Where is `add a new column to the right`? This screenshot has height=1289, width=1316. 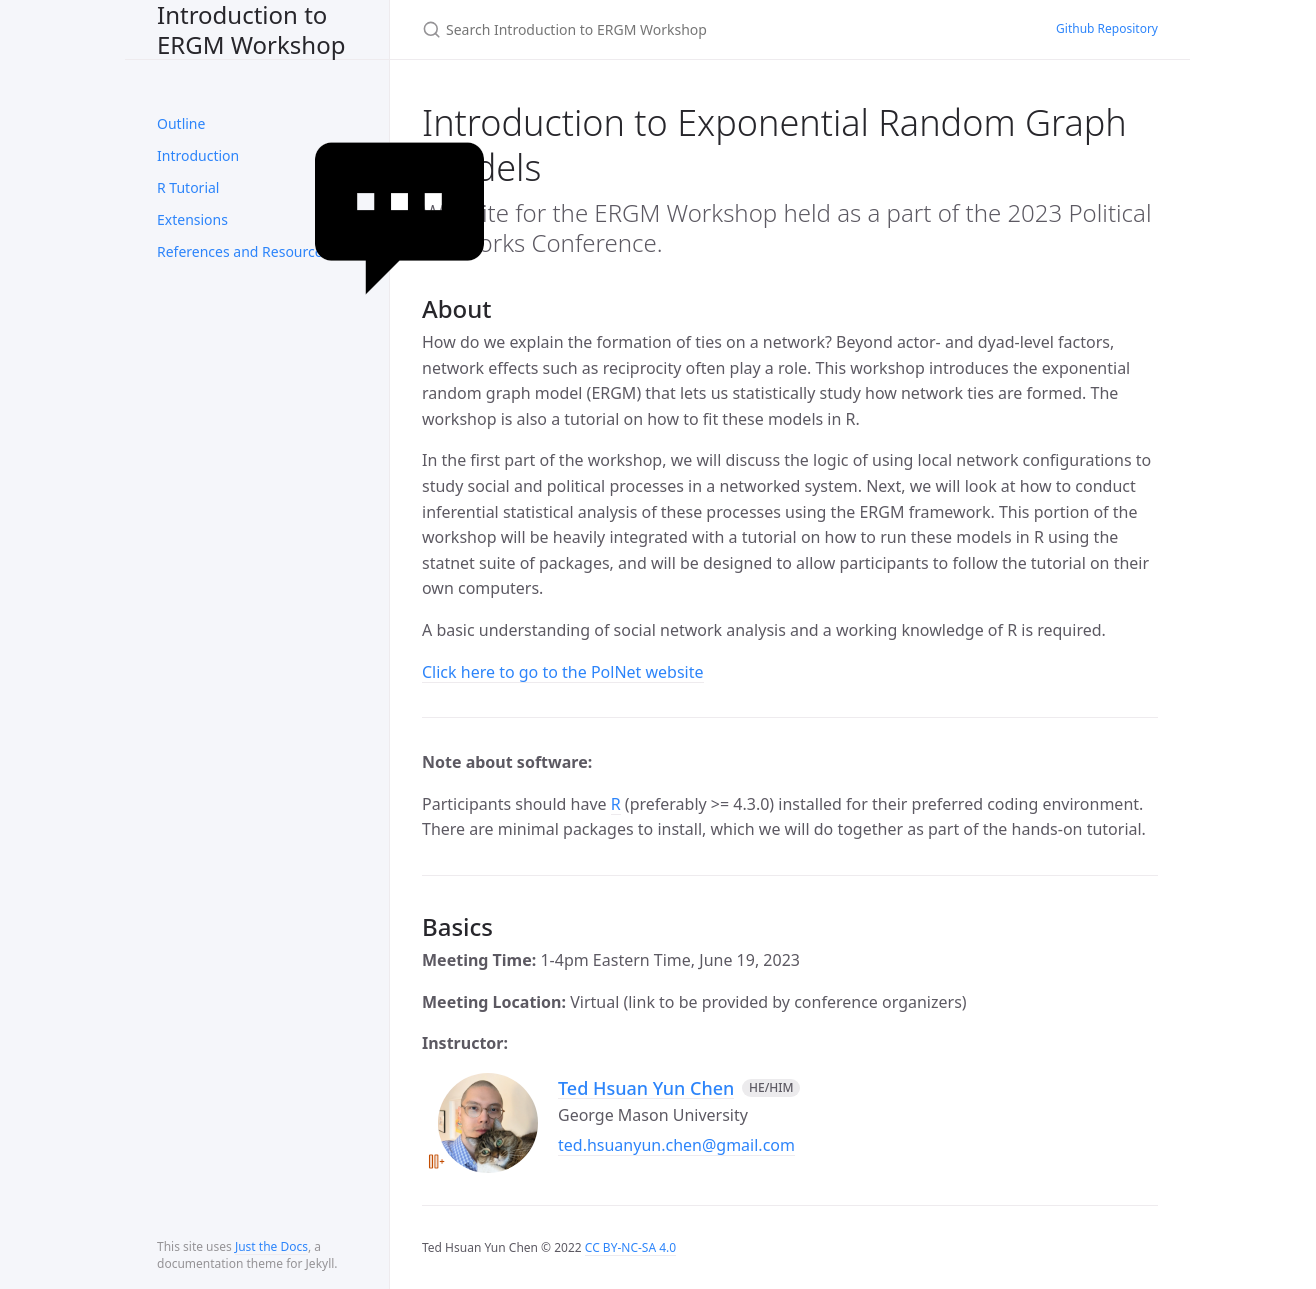 add a new column to the right is located at coordinates (435, 1161).